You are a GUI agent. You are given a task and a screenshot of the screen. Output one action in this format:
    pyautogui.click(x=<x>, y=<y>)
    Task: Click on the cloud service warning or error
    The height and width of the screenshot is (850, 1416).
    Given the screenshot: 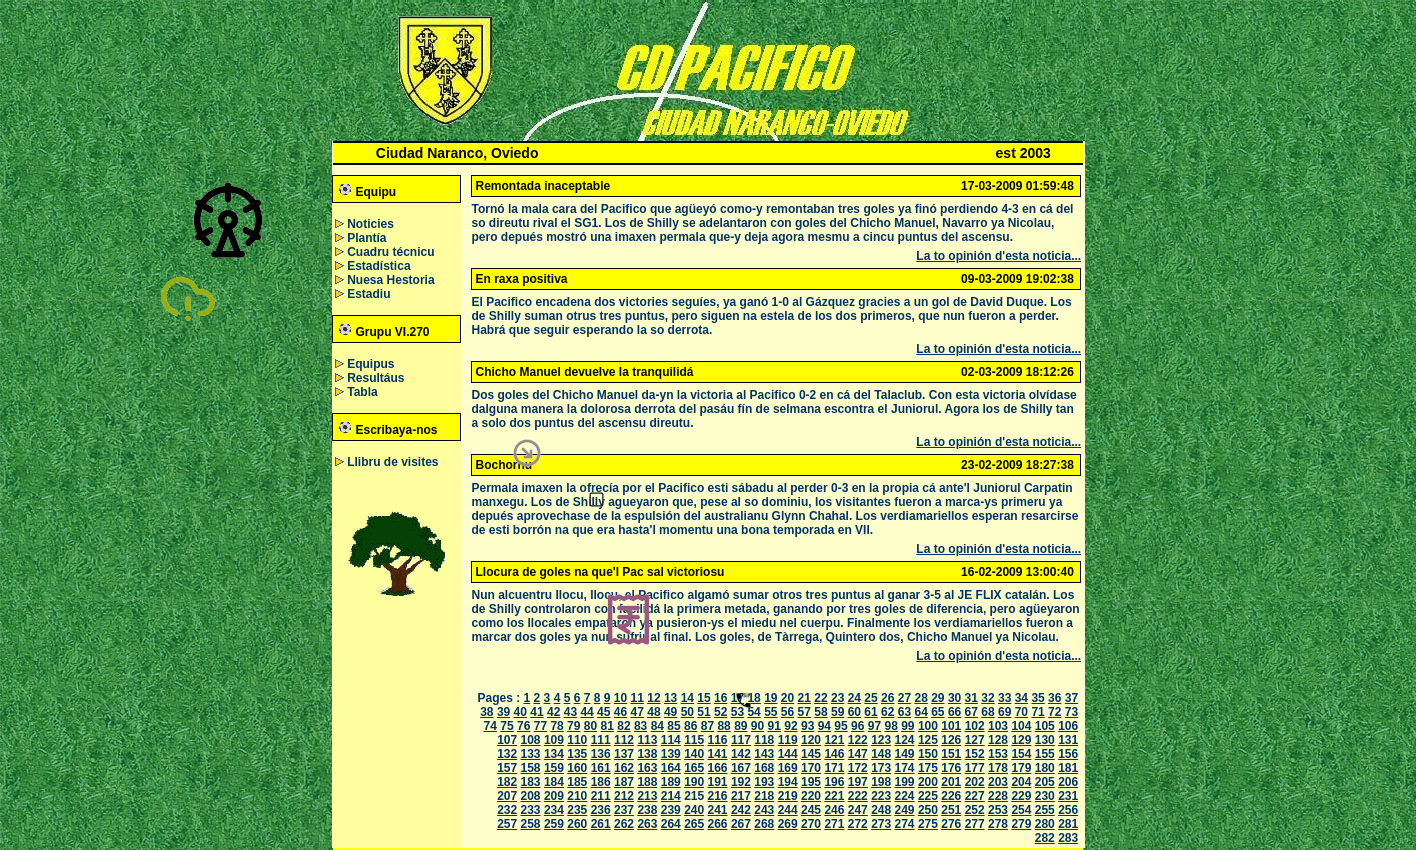 What is the action you would take?
    pyautogui.click(x=188, y=299)
    